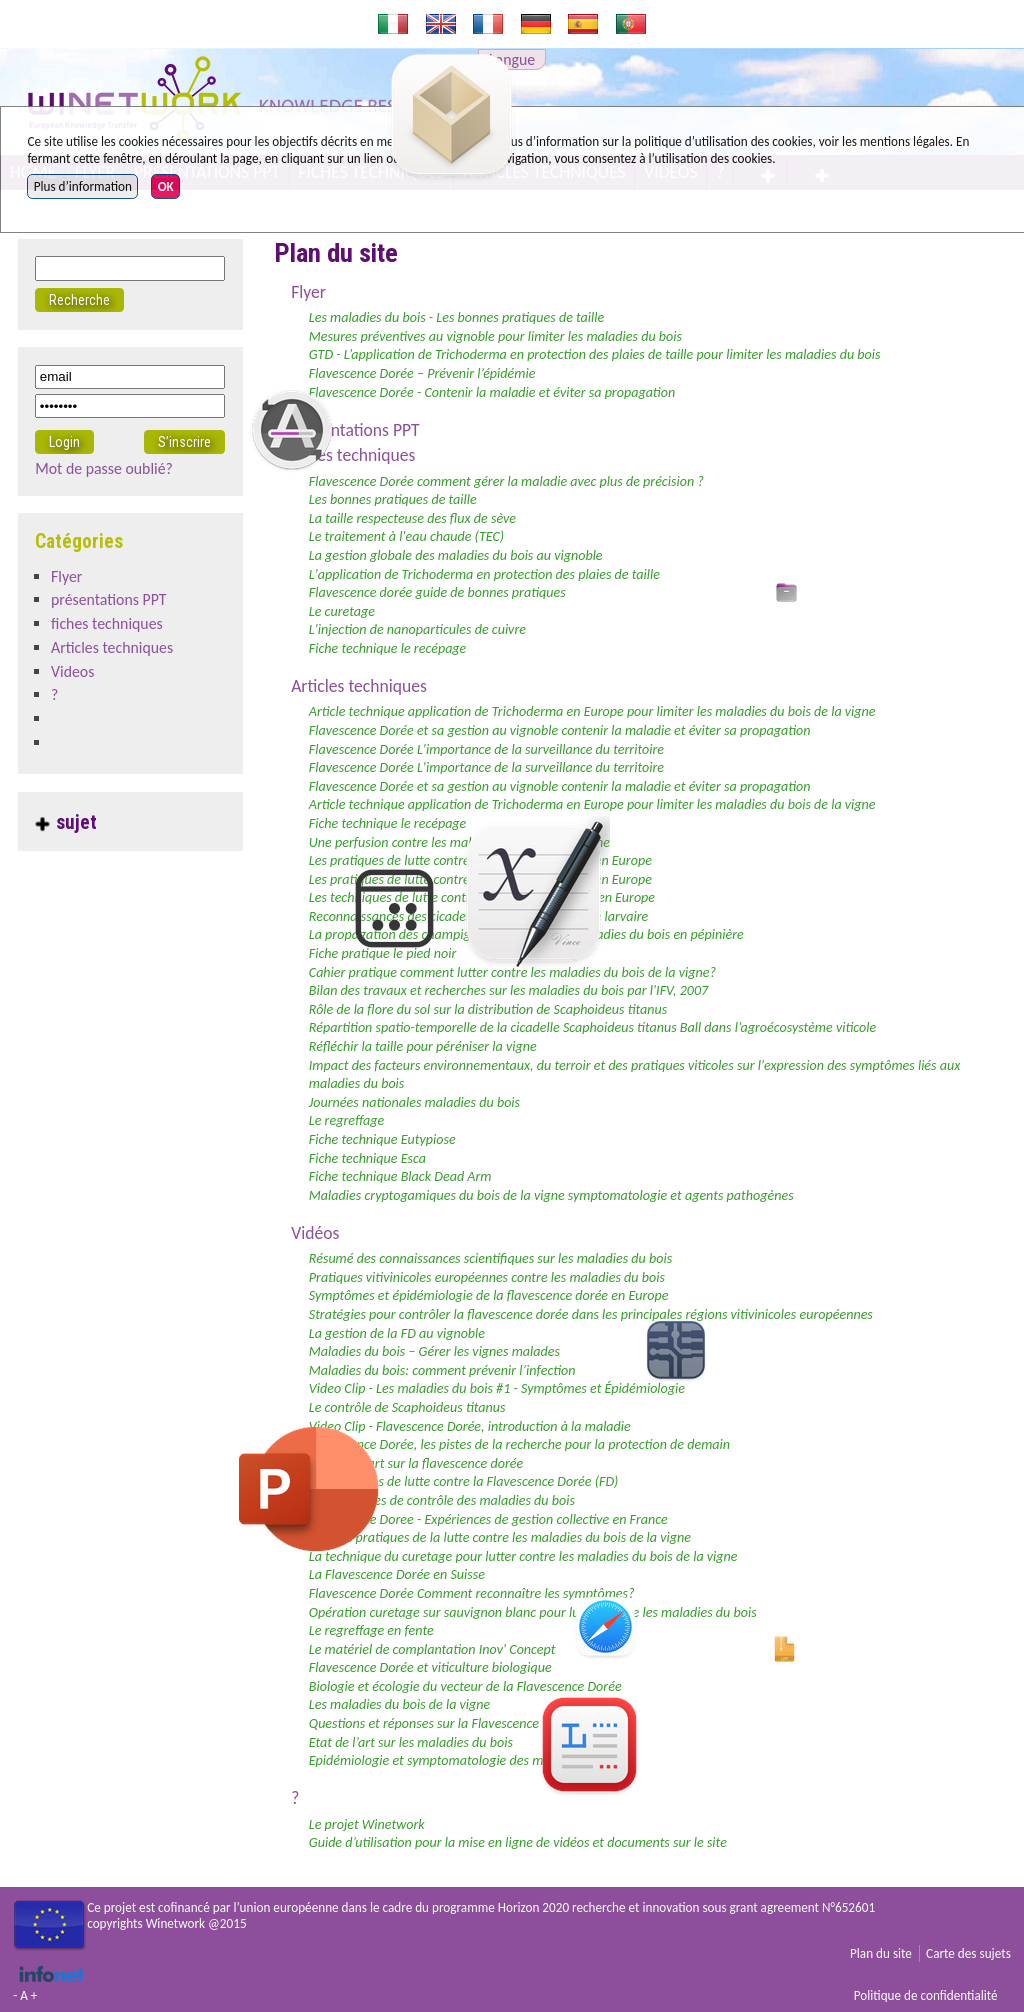 This screenshot has width=1024, height=2012. I want to click on open the software update manager, so click(292, 430).